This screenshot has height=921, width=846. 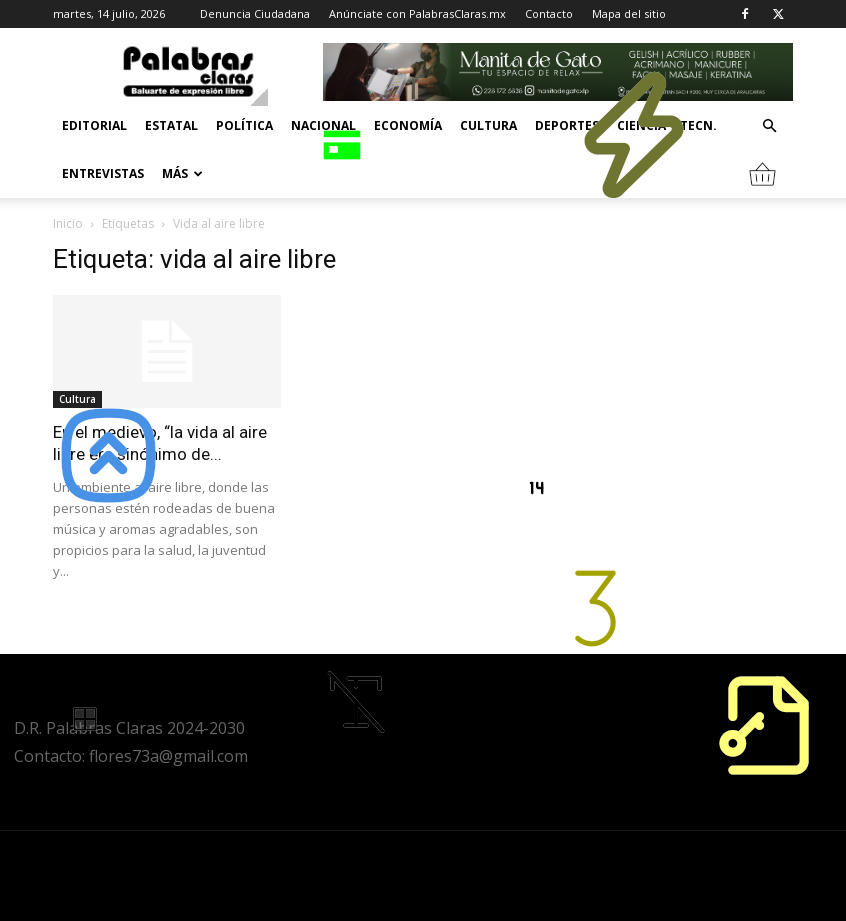 What do you see at coordinates (595, 608) in the screenshot?
I see `indicates step three in a multi-step process` at bounding box center [595, 608].